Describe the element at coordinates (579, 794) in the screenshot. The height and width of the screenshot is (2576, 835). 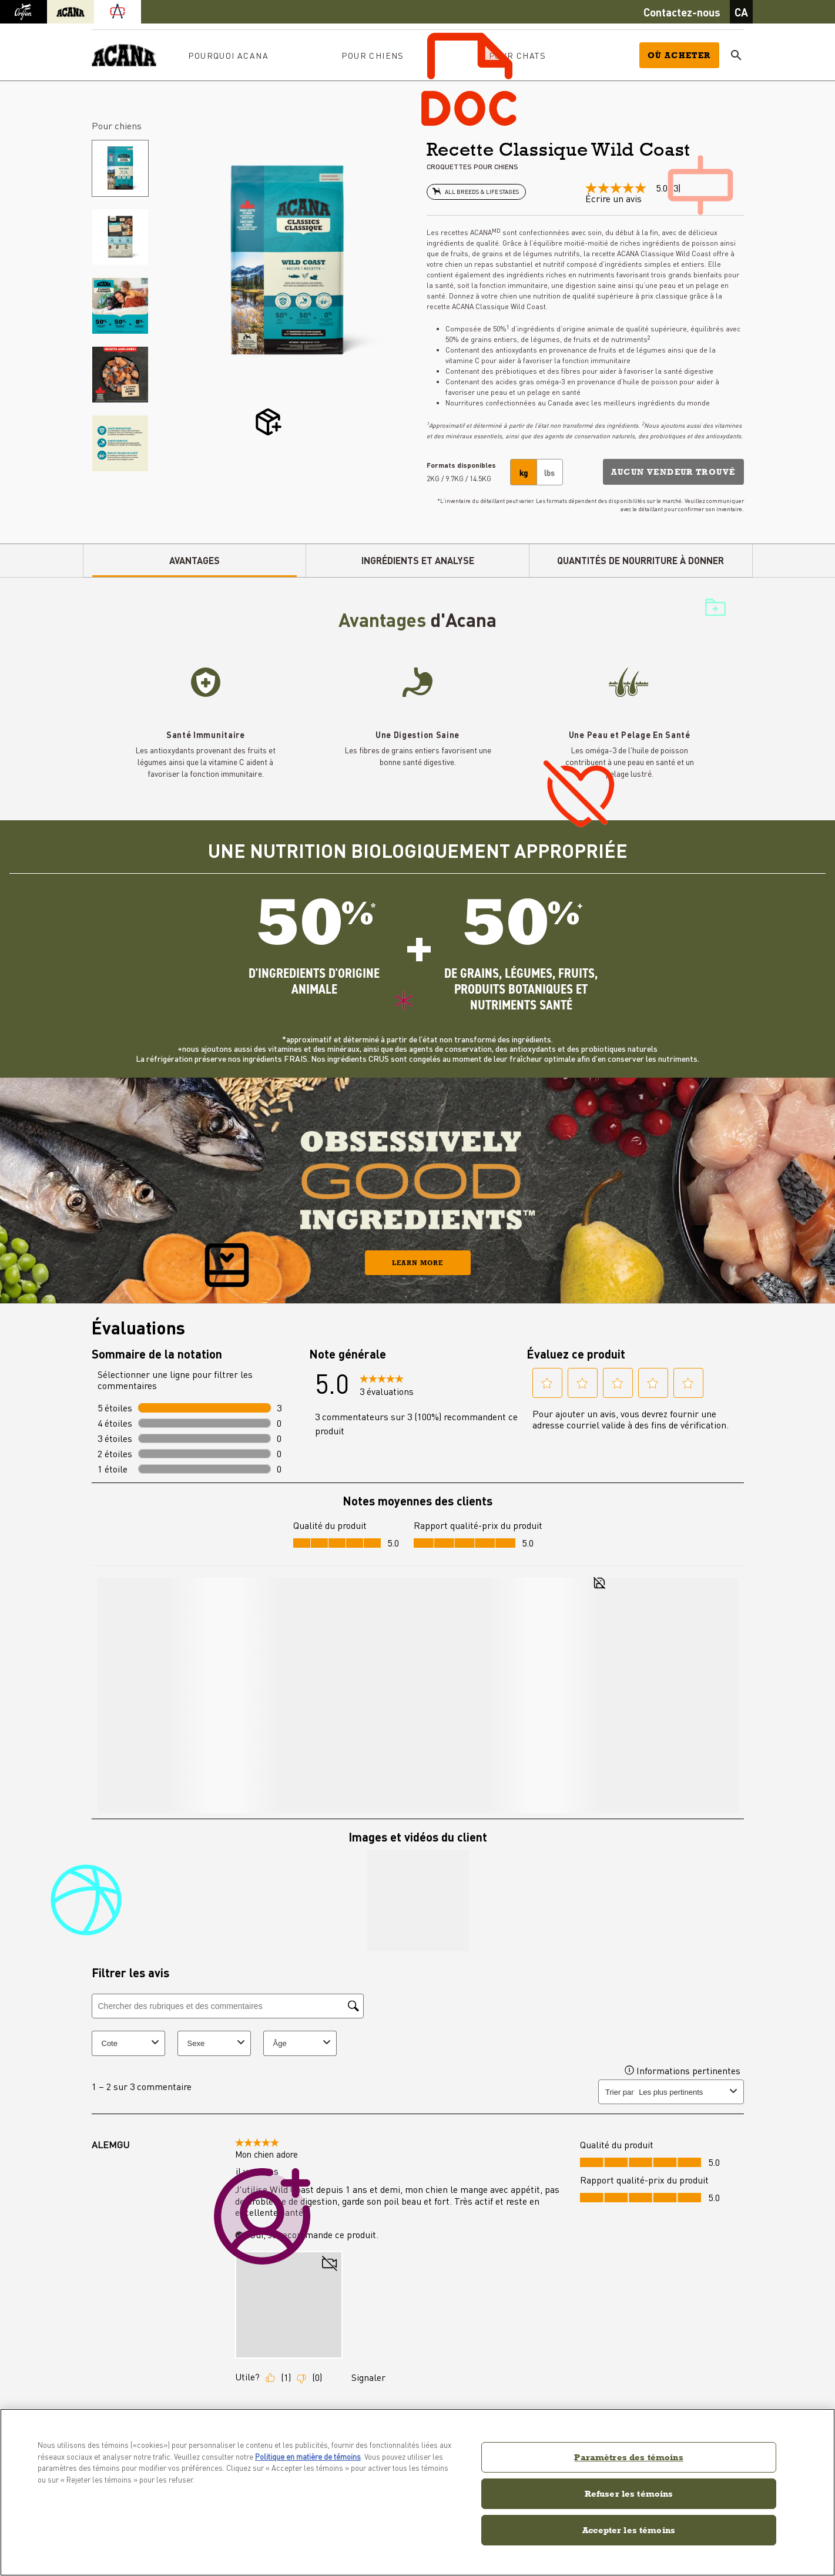
I see `remove from favorites` at that location.